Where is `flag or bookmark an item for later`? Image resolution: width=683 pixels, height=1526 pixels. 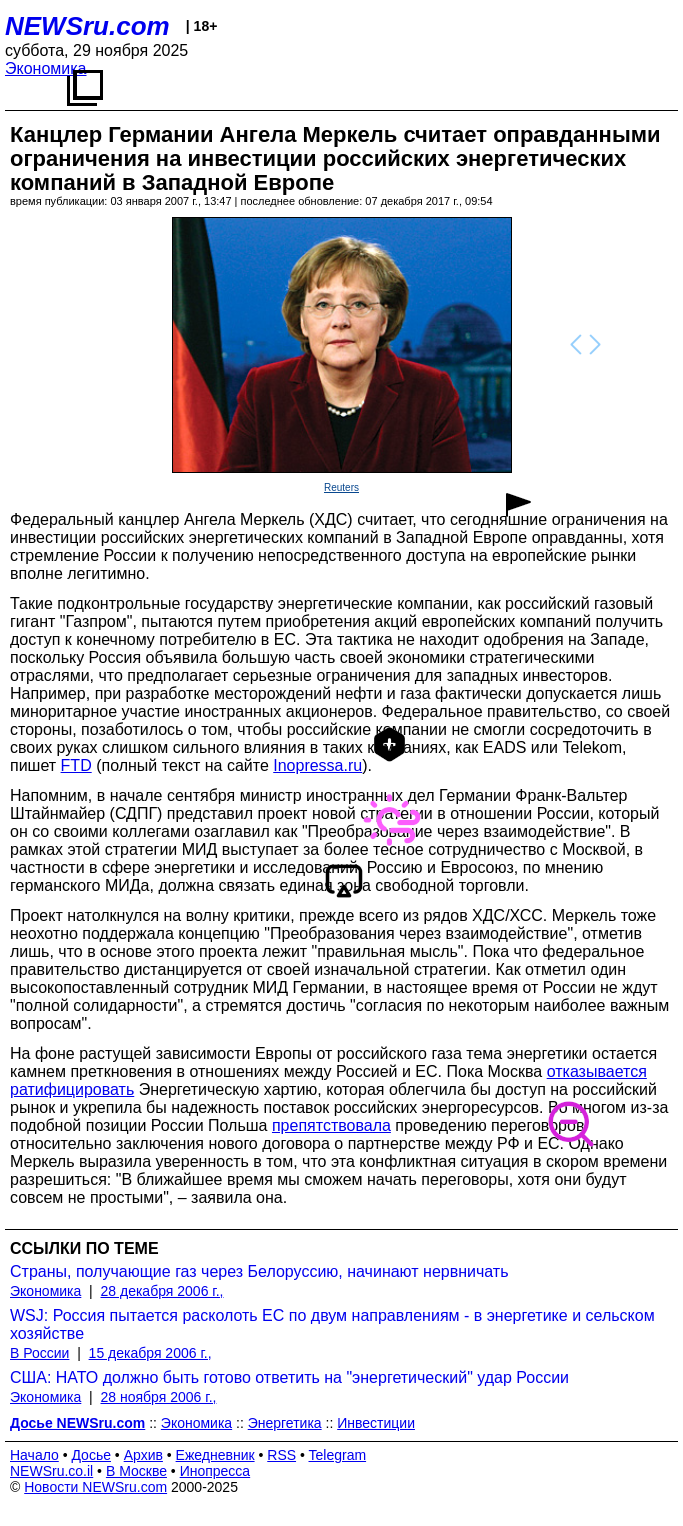
flag or bookmark an item for later is located at coordinates (516, 505).